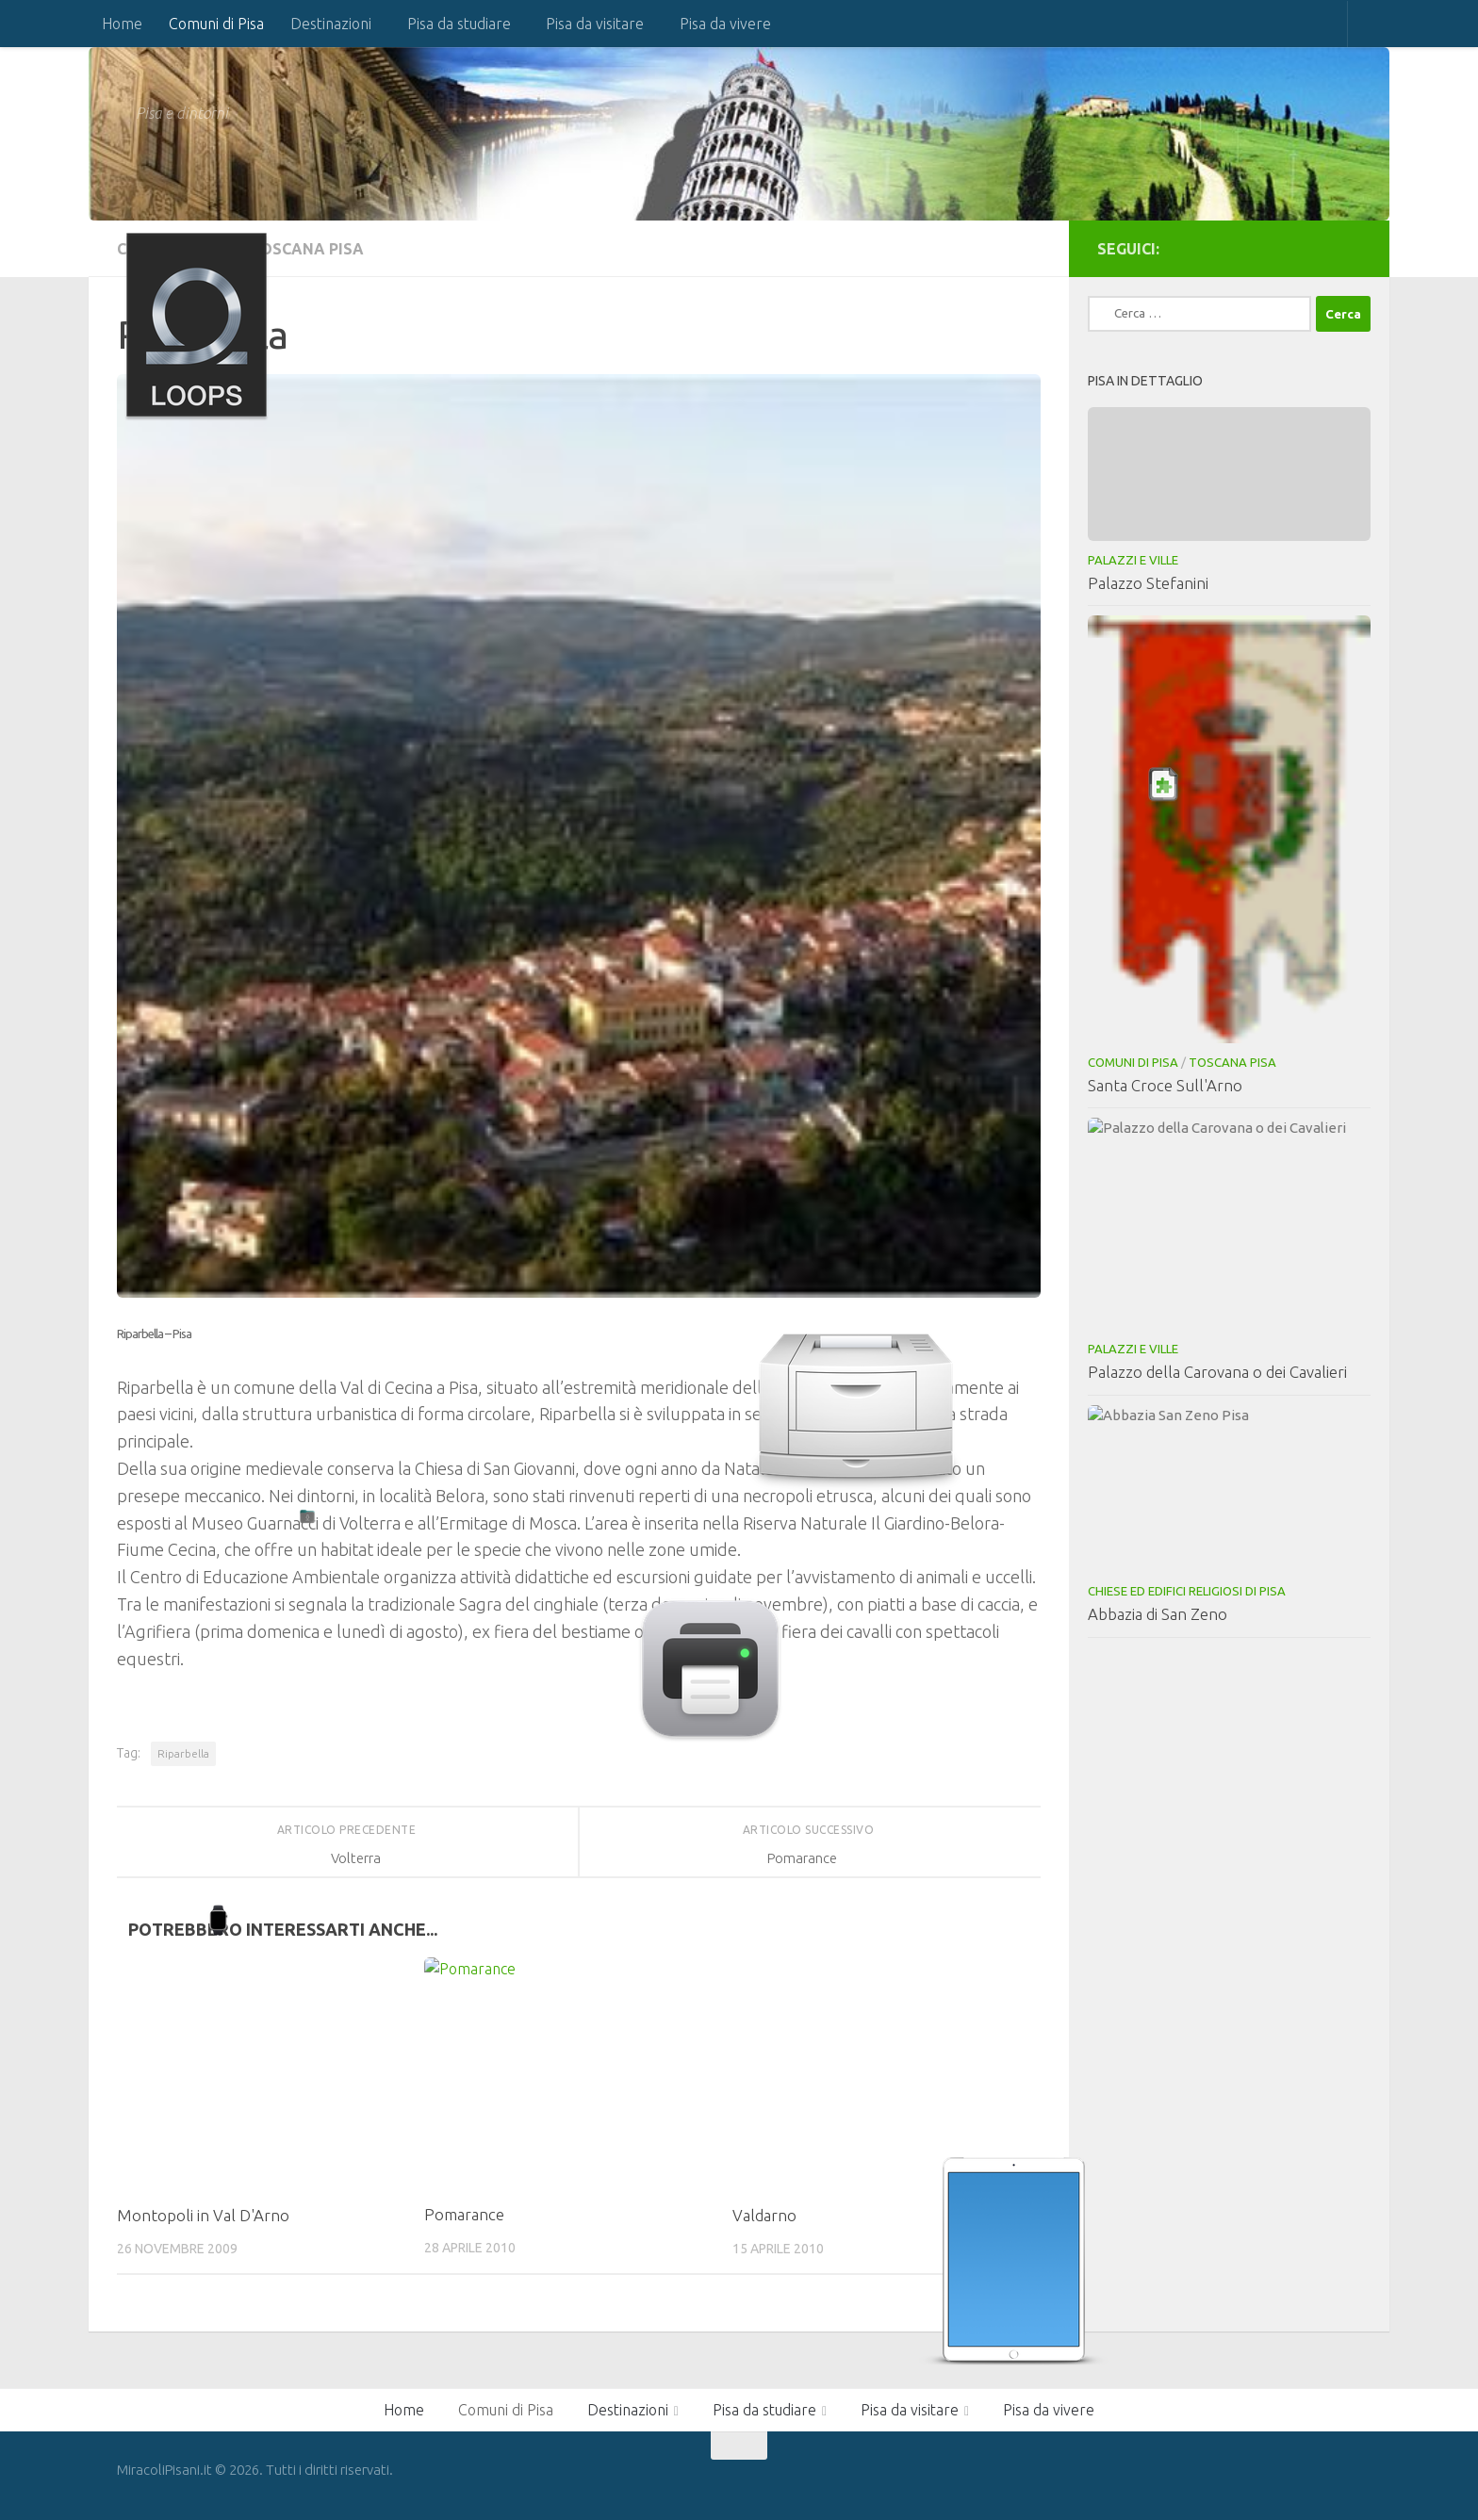 The image size is (1478, 2520). Describe the element at coordinates (1163, 784) in the screenshot. I see `an openoffice extension or add-on file` at that location.